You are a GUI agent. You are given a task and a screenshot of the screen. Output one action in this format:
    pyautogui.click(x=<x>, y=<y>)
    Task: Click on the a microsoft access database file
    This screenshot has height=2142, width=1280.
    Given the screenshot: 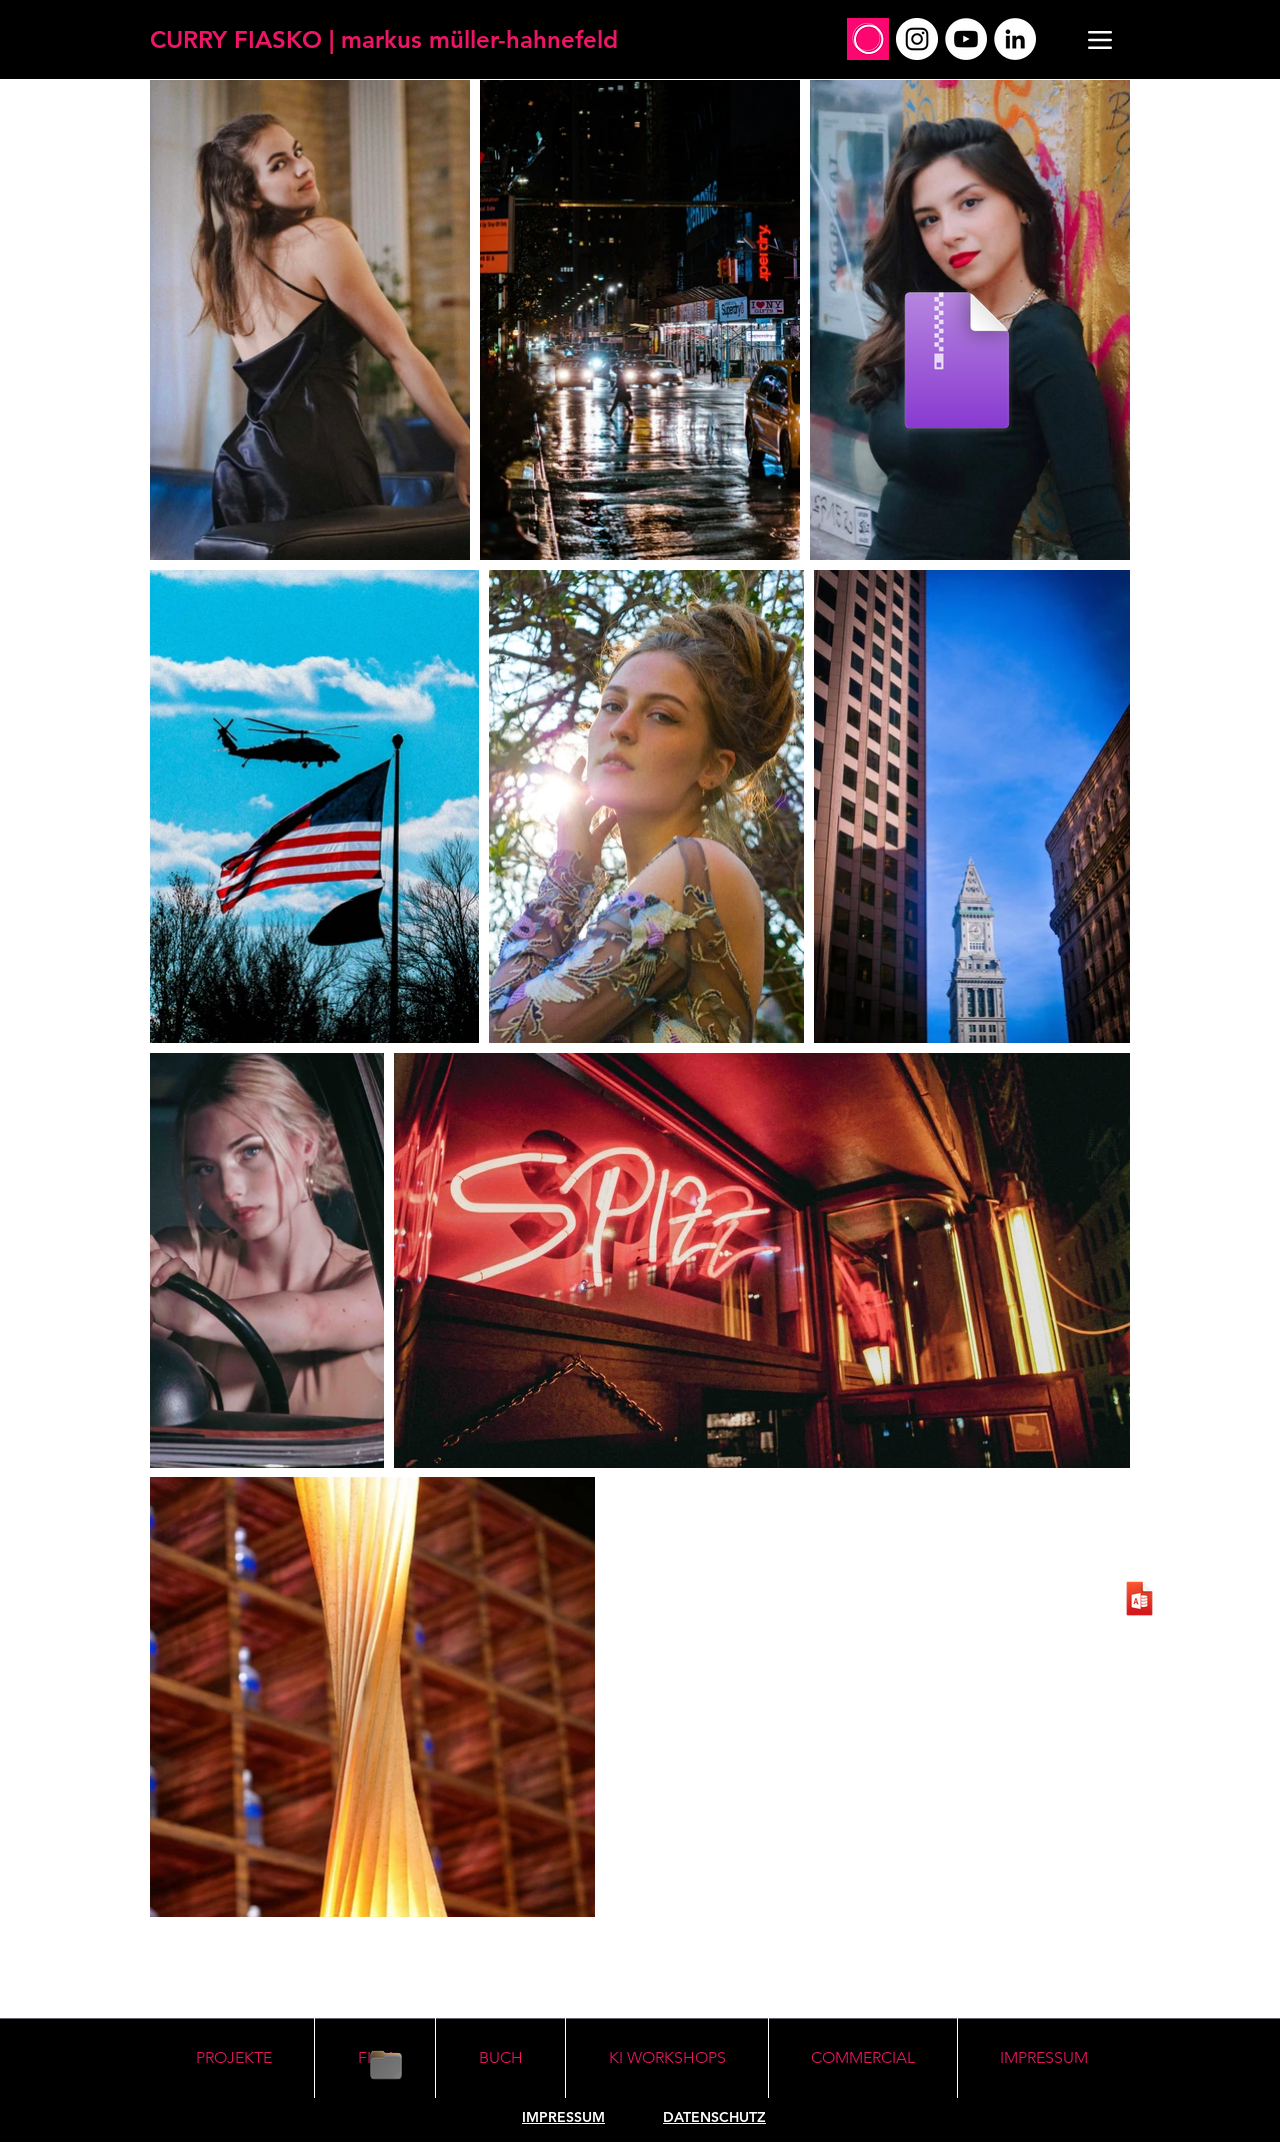 What is the action you would take?
    pyautogui.click(x=1139, y=1598)
    